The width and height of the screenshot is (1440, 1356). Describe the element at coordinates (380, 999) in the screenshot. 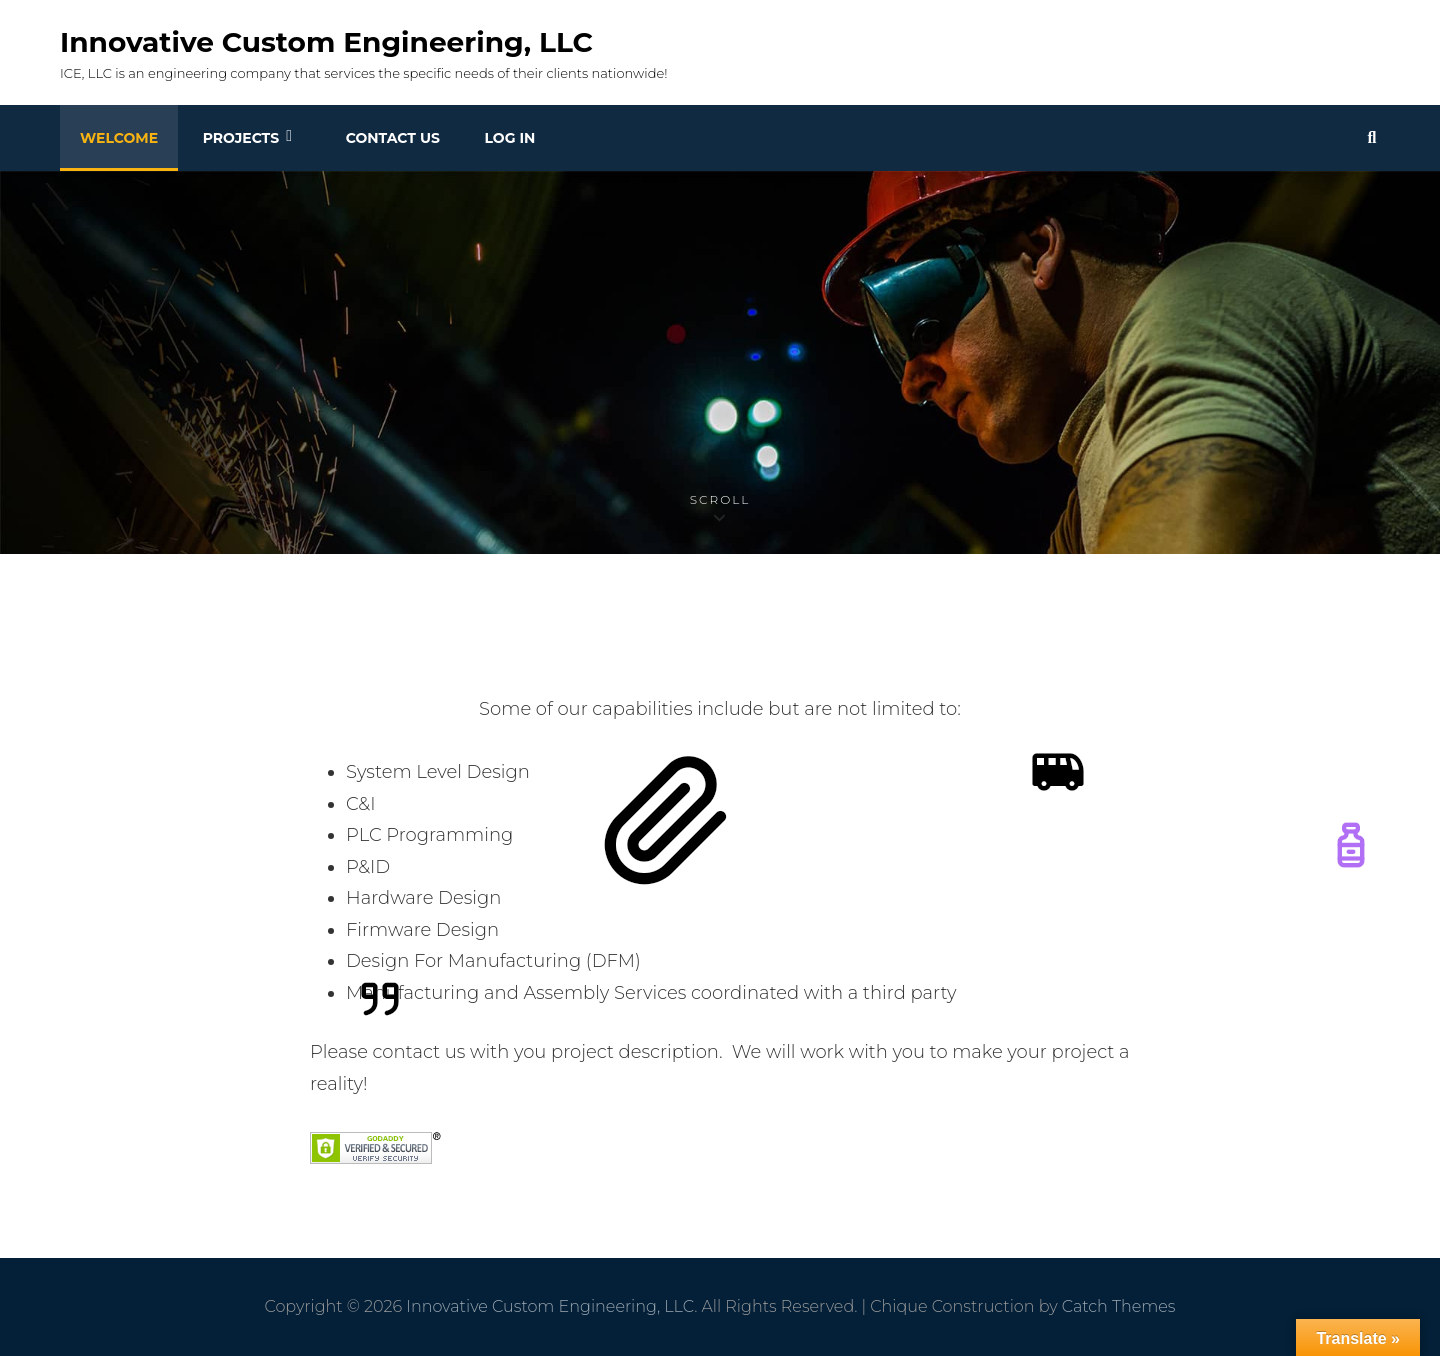

I see `insert a block quote` at that location.